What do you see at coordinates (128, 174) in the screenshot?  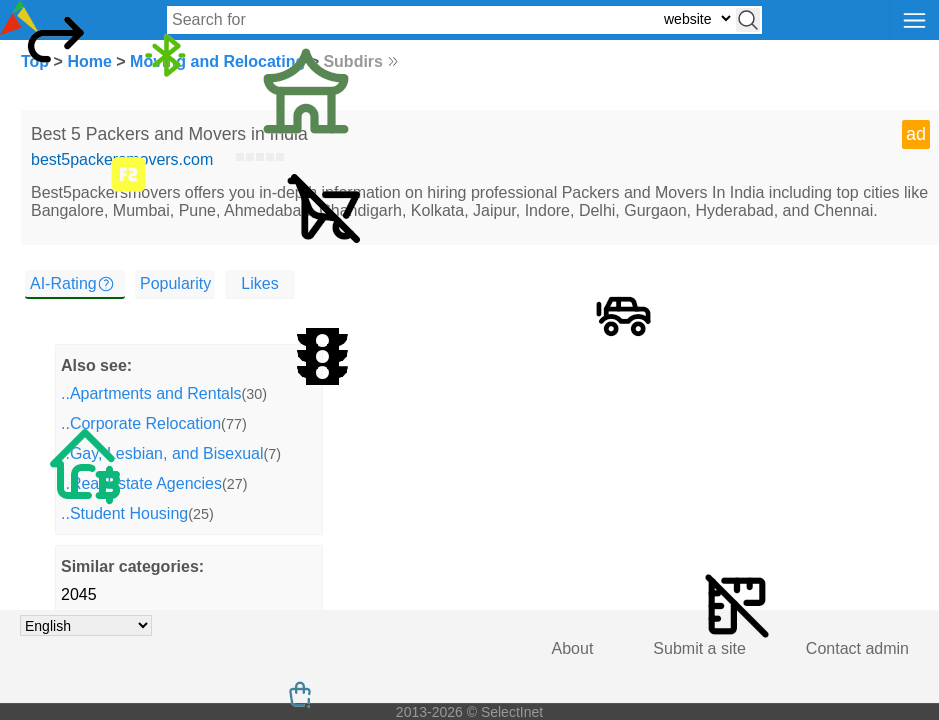 I see `toggle F2 function key shortcut` at bounding box center [128, 174].